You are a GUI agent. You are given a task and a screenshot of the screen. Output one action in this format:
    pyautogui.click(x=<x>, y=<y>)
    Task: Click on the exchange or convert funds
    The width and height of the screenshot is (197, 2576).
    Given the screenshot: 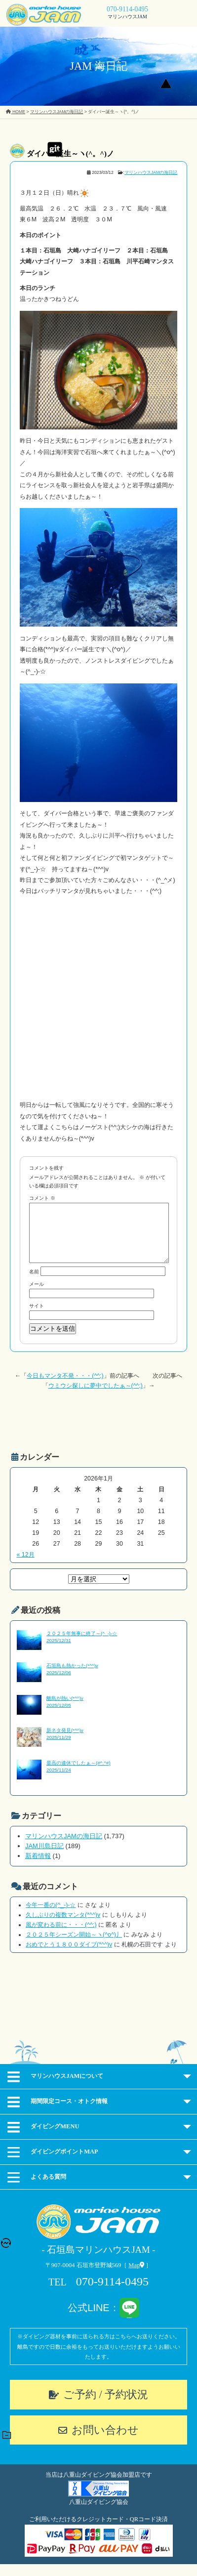 What is the action you would take?
    pyautogui.click(x=6, y=2243)
    